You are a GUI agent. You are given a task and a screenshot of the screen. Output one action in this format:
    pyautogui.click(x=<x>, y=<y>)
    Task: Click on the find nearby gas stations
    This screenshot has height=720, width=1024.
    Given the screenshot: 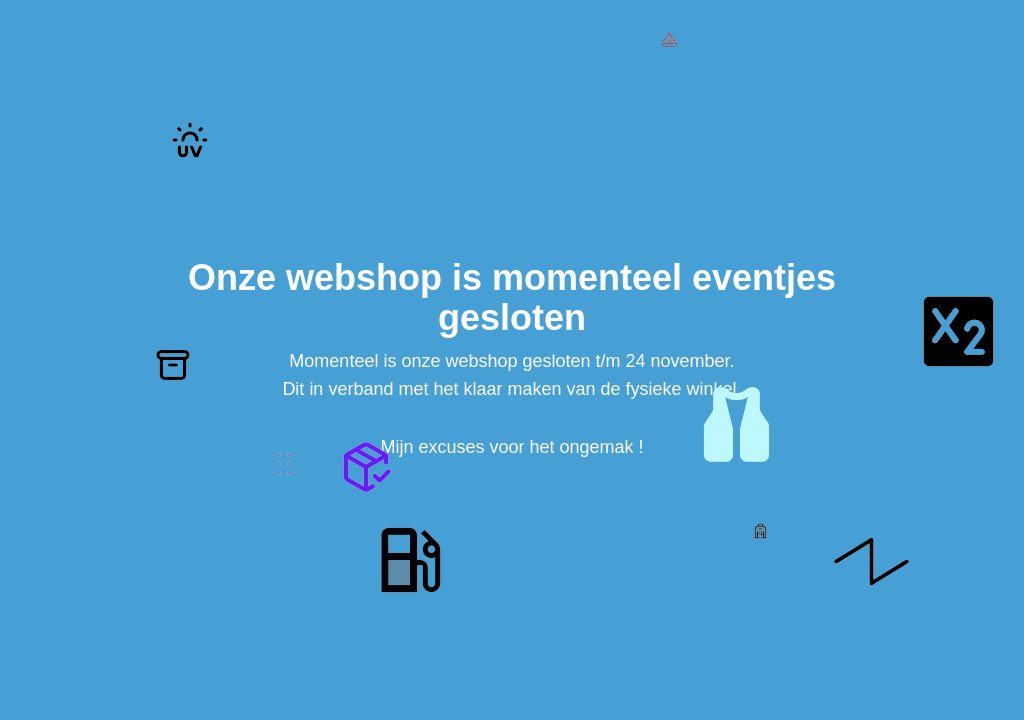 What is the action you would take?
    pyautogui.click(x=410, y=560)
    